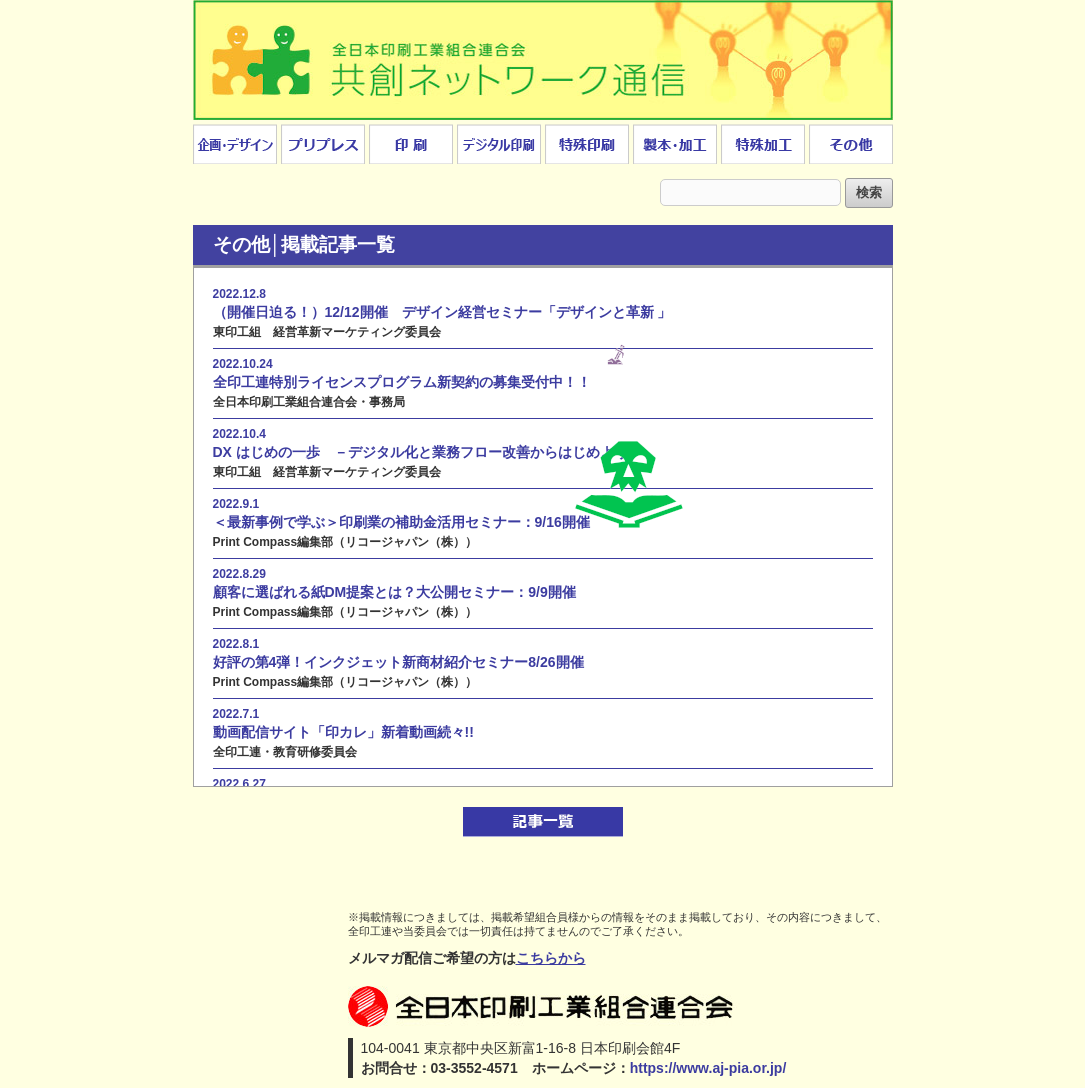 The image size is (1085, 1088). What do you see at coordinates (617, 354) in the screenshot?
I see `select a melee weapon in game inventory` at bounding box center [617, 354].